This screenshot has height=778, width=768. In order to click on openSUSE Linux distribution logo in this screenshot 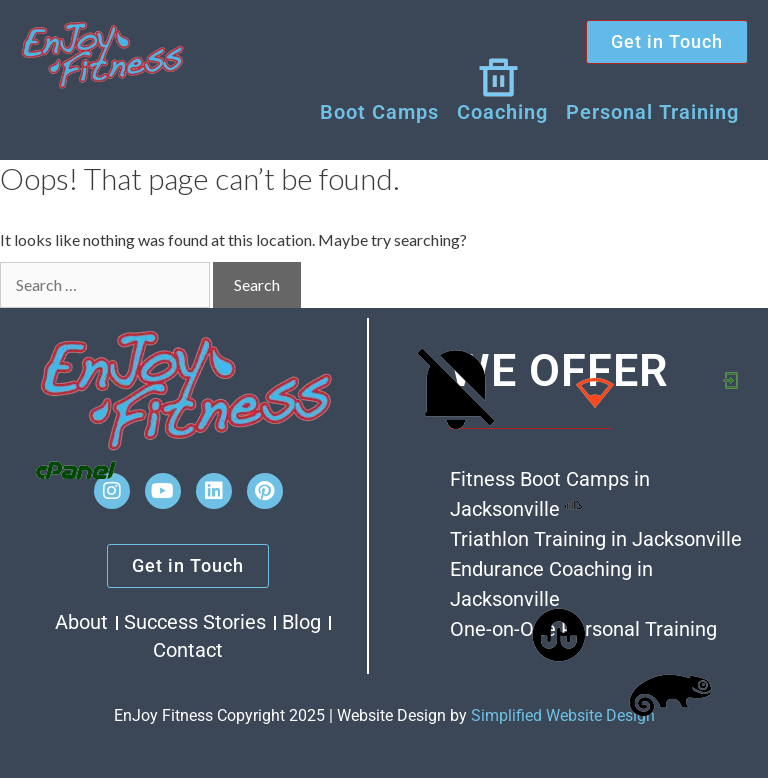, I will do `click(670, 695)`.